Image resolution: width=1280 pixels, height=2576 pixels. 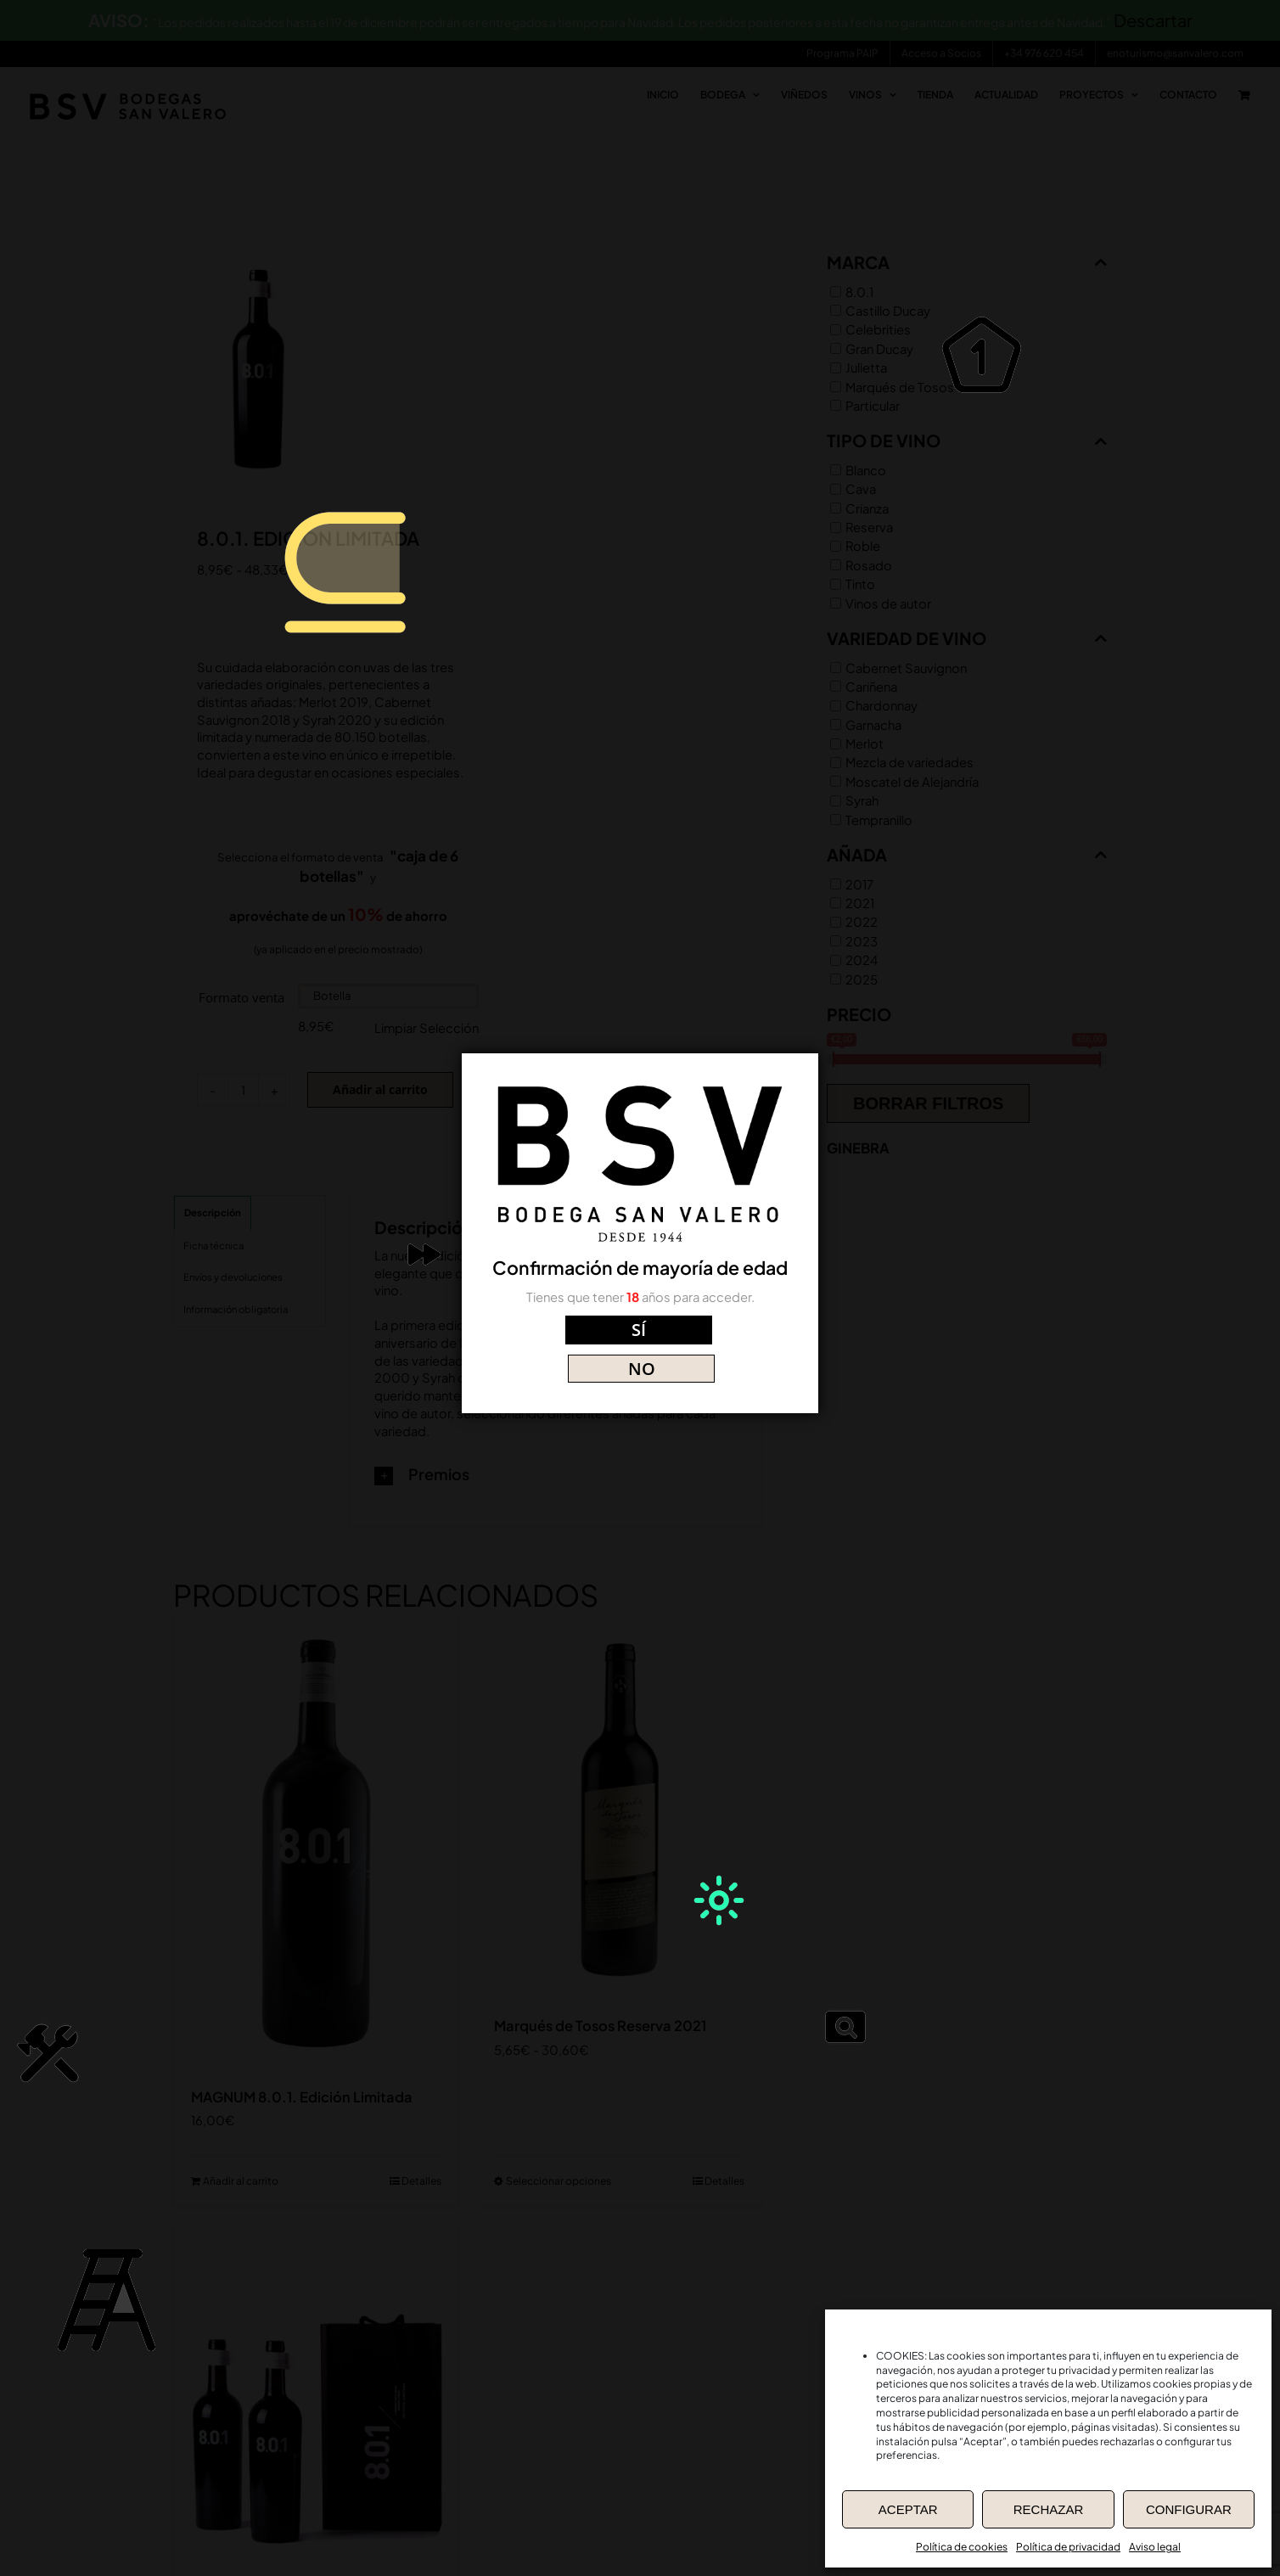 What do you see at coordinates (48, 2054) in the screenshot?
I see `indicates page or feature under construction` at bounding box center [48, 2054].